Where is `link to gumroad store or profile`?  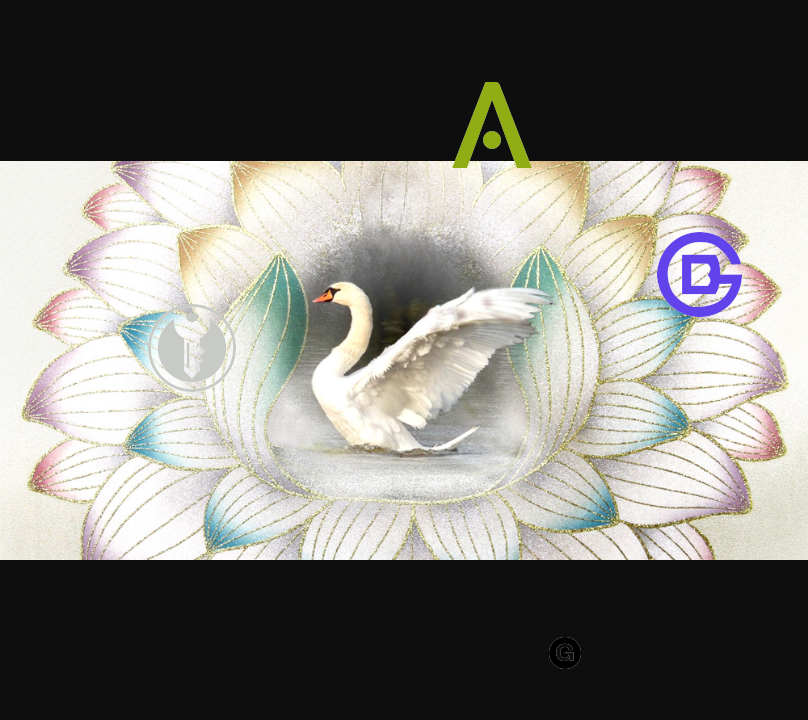
link to gumroad store or profile is located at coordinates (565, 653).